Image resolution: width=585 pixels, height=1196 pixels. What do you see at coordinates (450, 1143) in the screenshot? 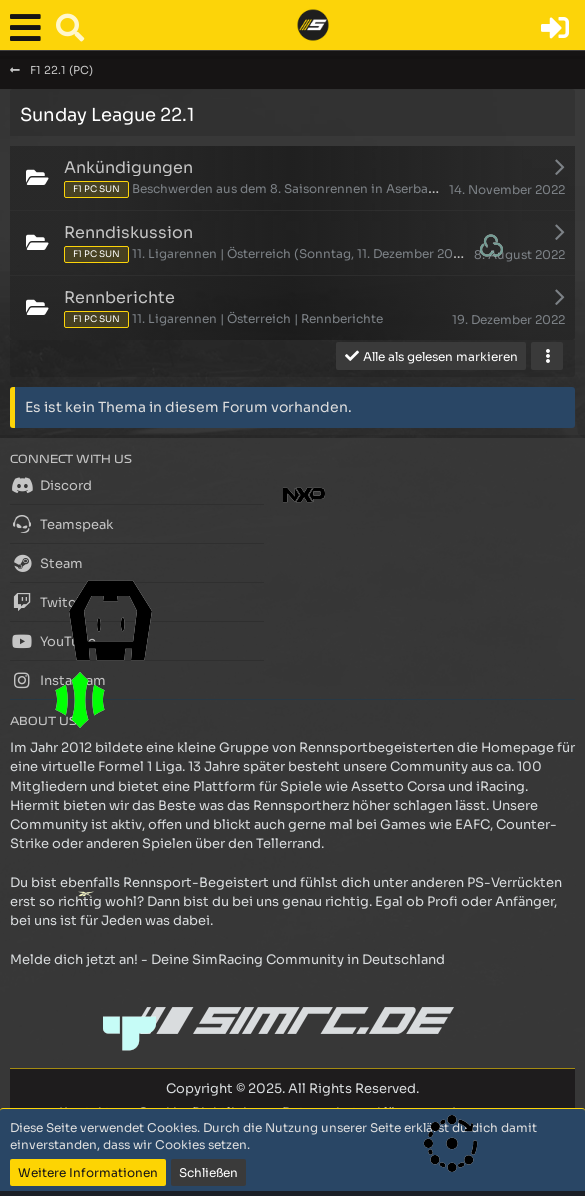
I see `open the fing network scanner app` at bounding box center [450, 1143].